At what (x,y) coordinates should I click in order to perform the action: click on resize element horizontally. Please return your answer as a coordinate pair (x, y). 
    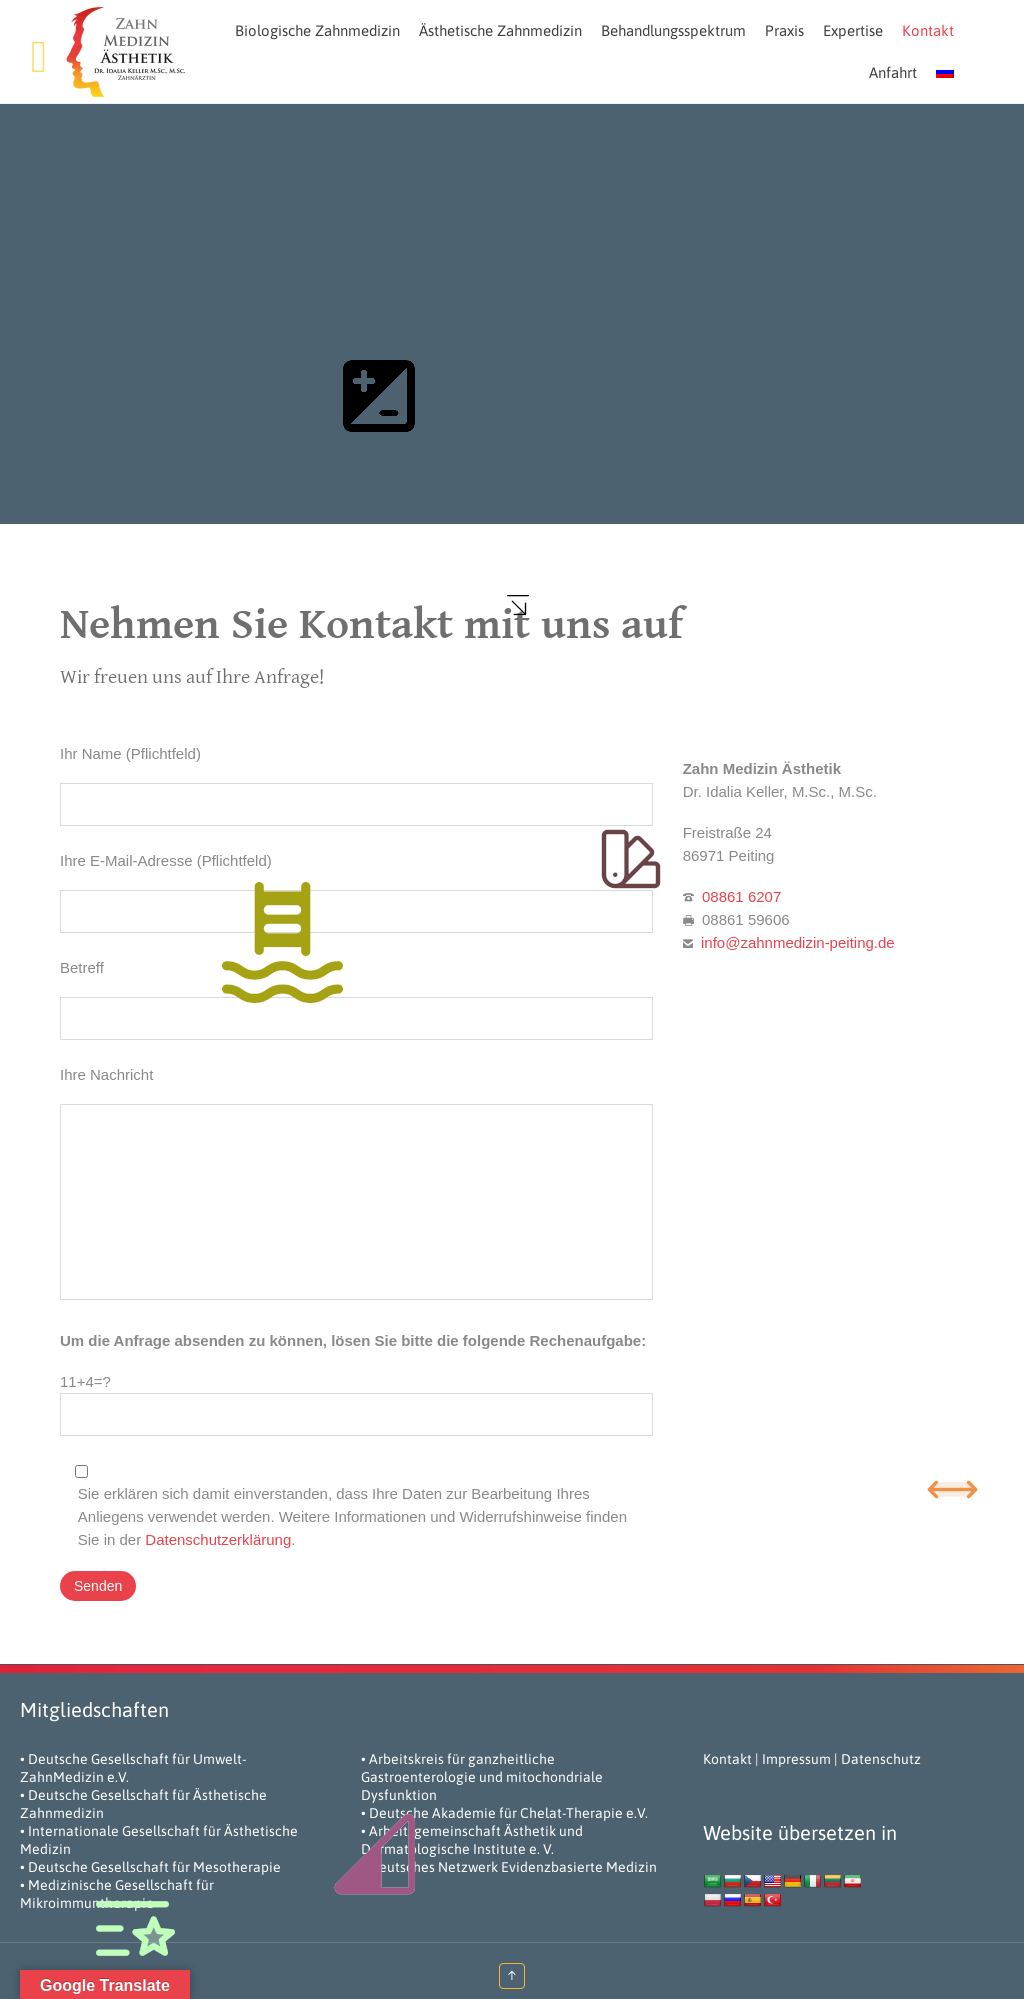
    Looking at the image, I should click on (952, 1489).